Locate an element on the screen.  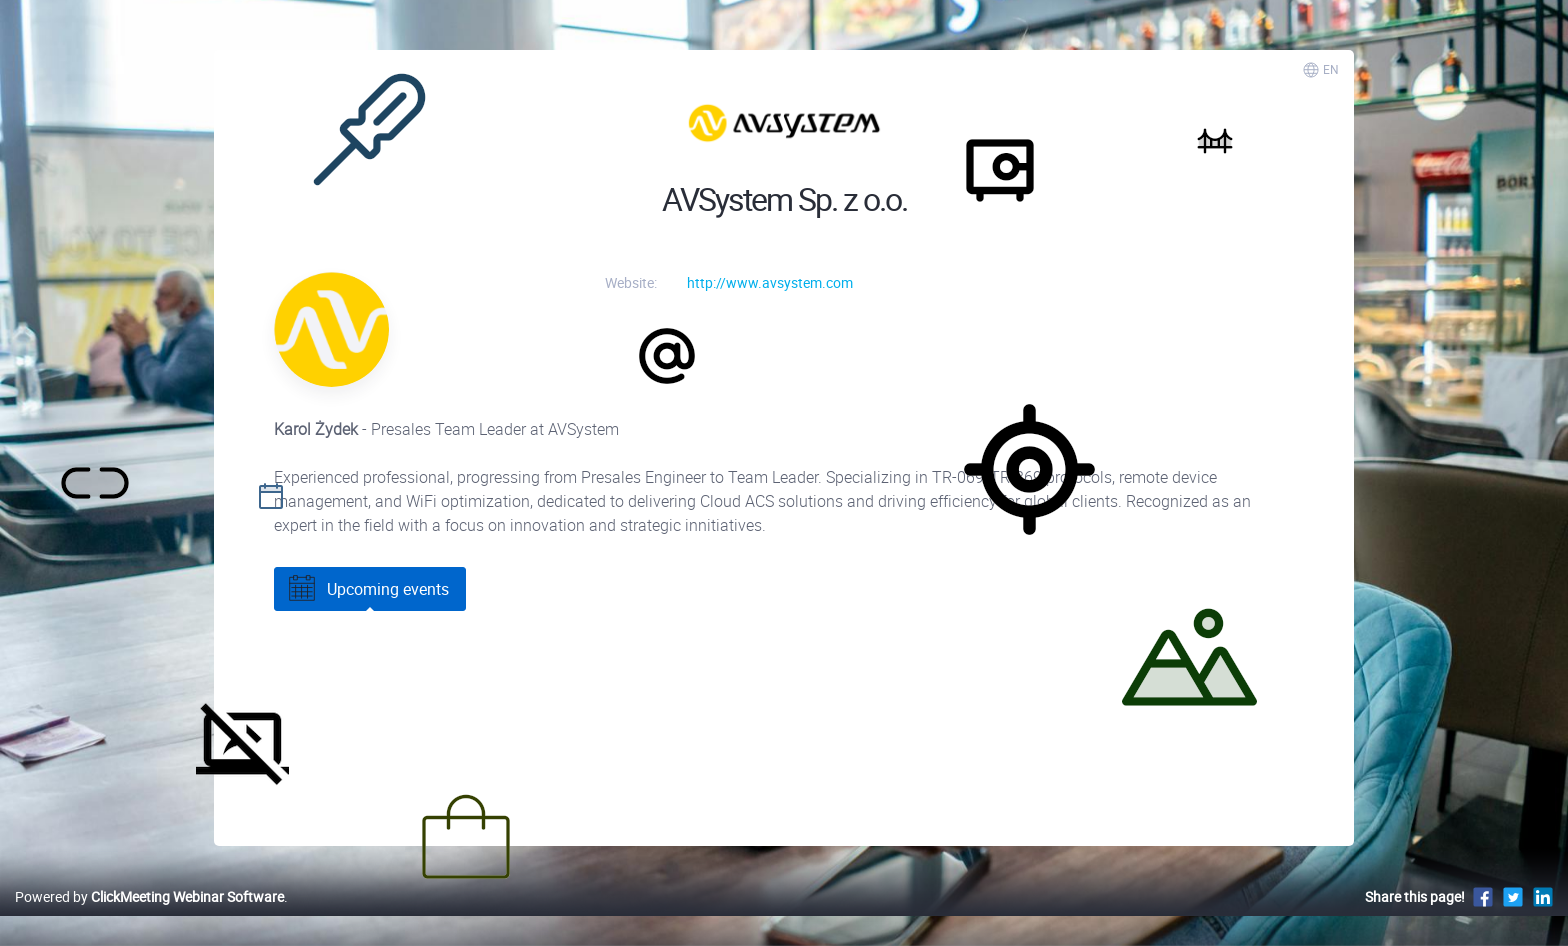
access secure storage or vault is located at coordinates (1000, 168).